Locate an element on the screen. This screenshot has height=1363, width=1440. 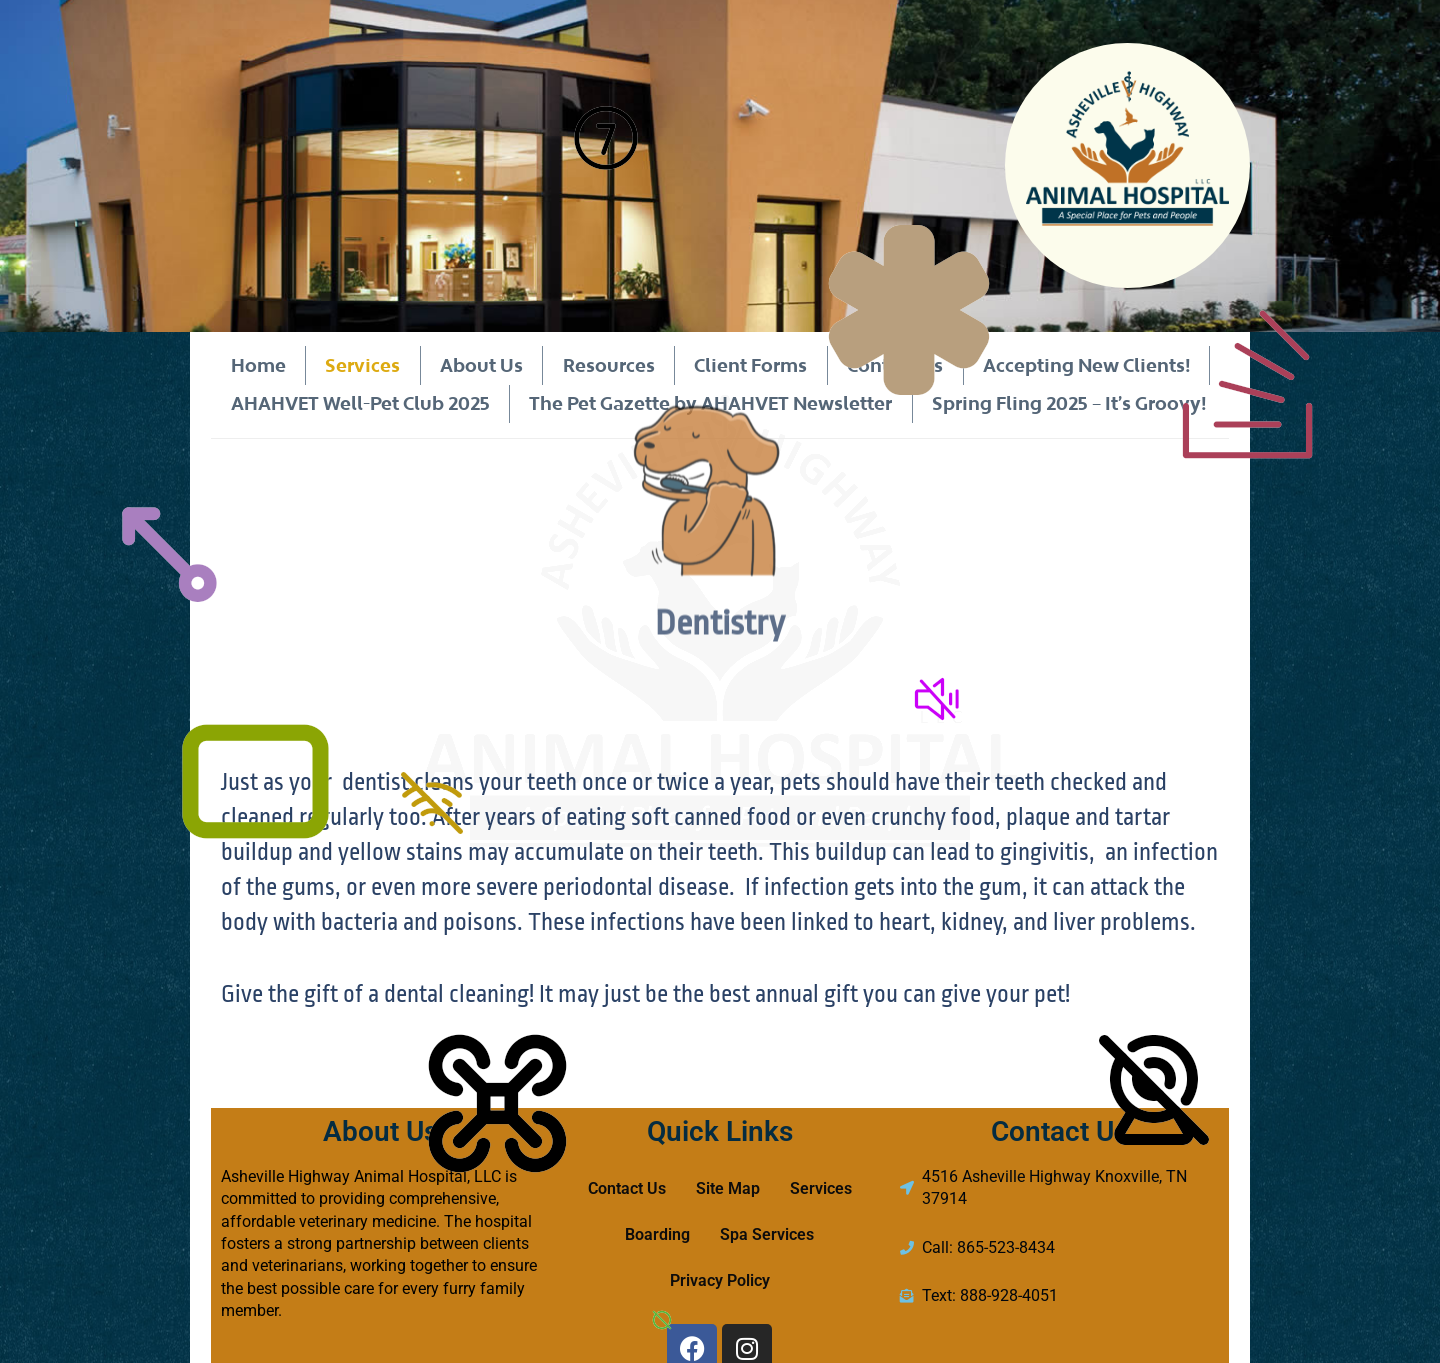
indicates wifi is disabled or unavailable is located at coordinates (432, 803).